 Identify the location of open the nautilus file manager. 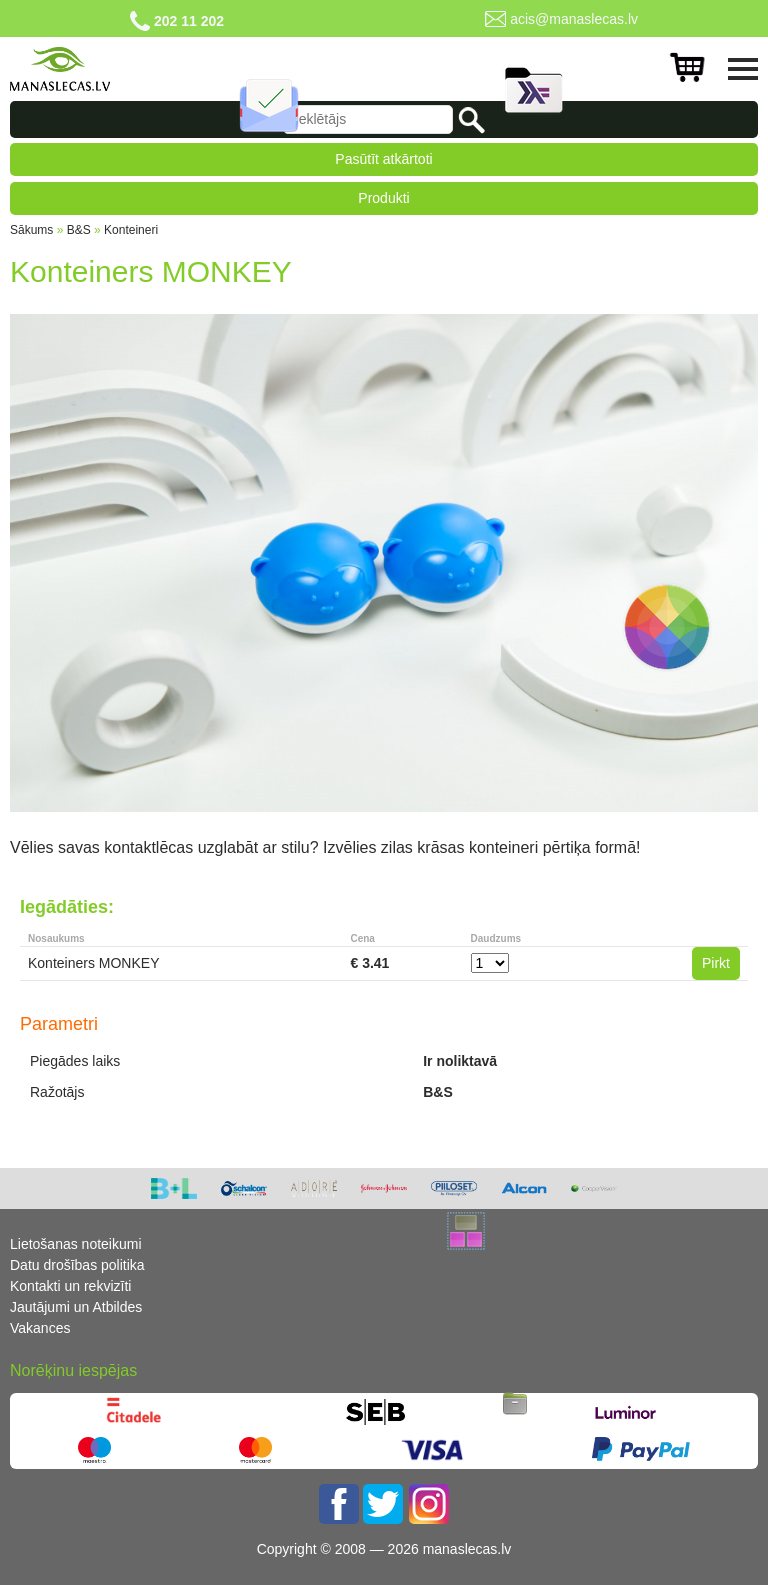
(515, 1403).